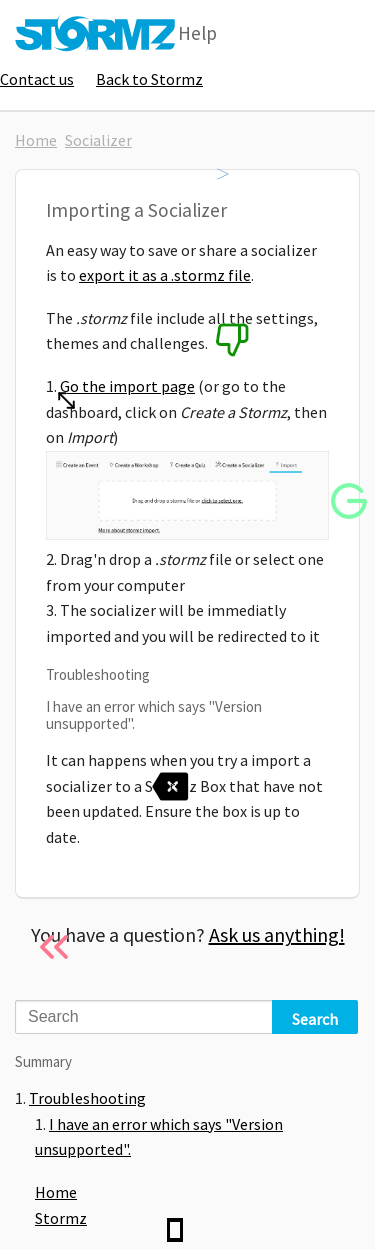  I want to click on go back to the beginning, so click(54, 947).